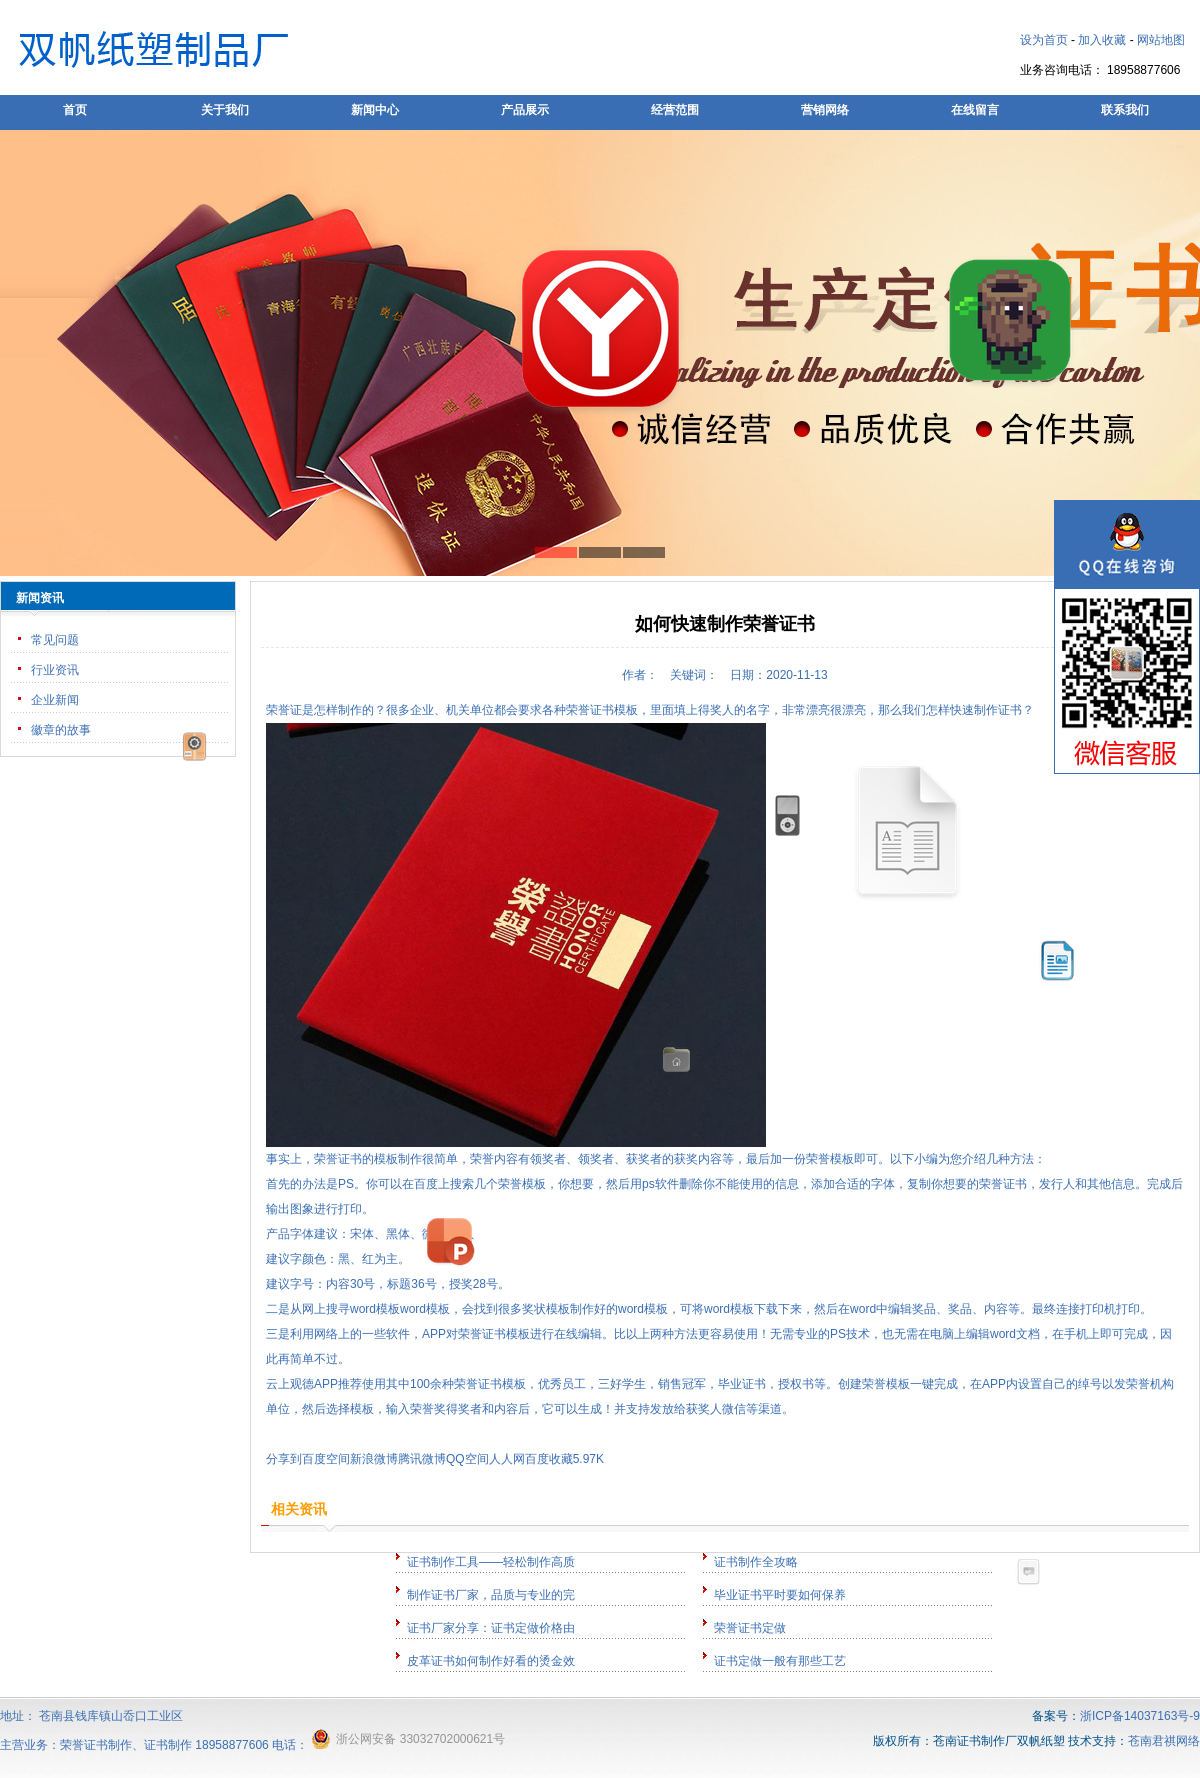  What do you see at coordinates (676, 1059) in the screenshot?
I see `access your home folder` at bounding box center [676, 1059].